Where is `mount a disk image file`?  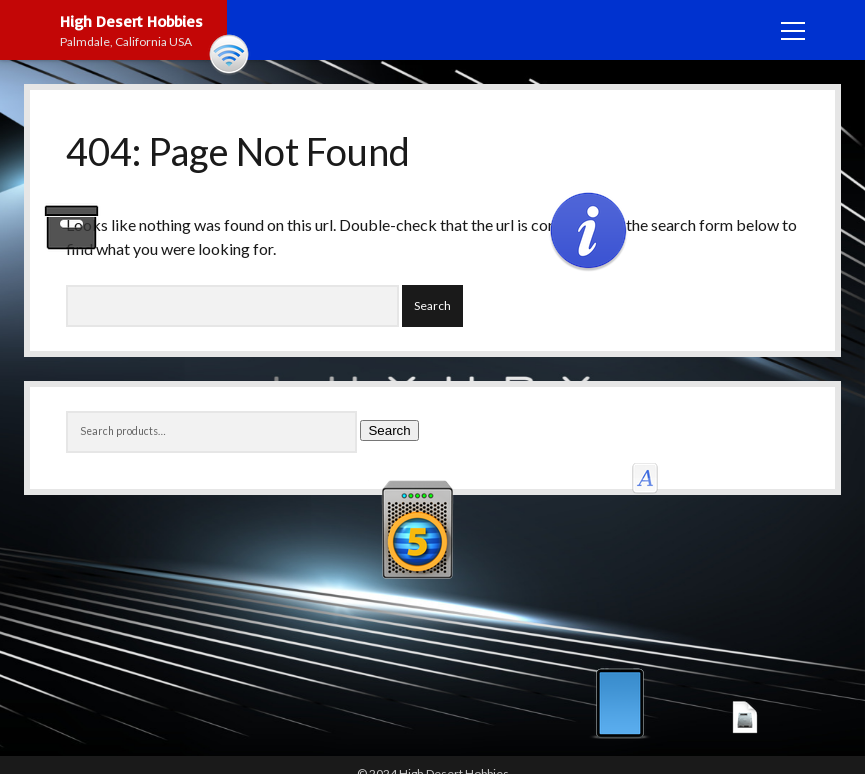 mount a disk image file is located at coordinates (745, 718).